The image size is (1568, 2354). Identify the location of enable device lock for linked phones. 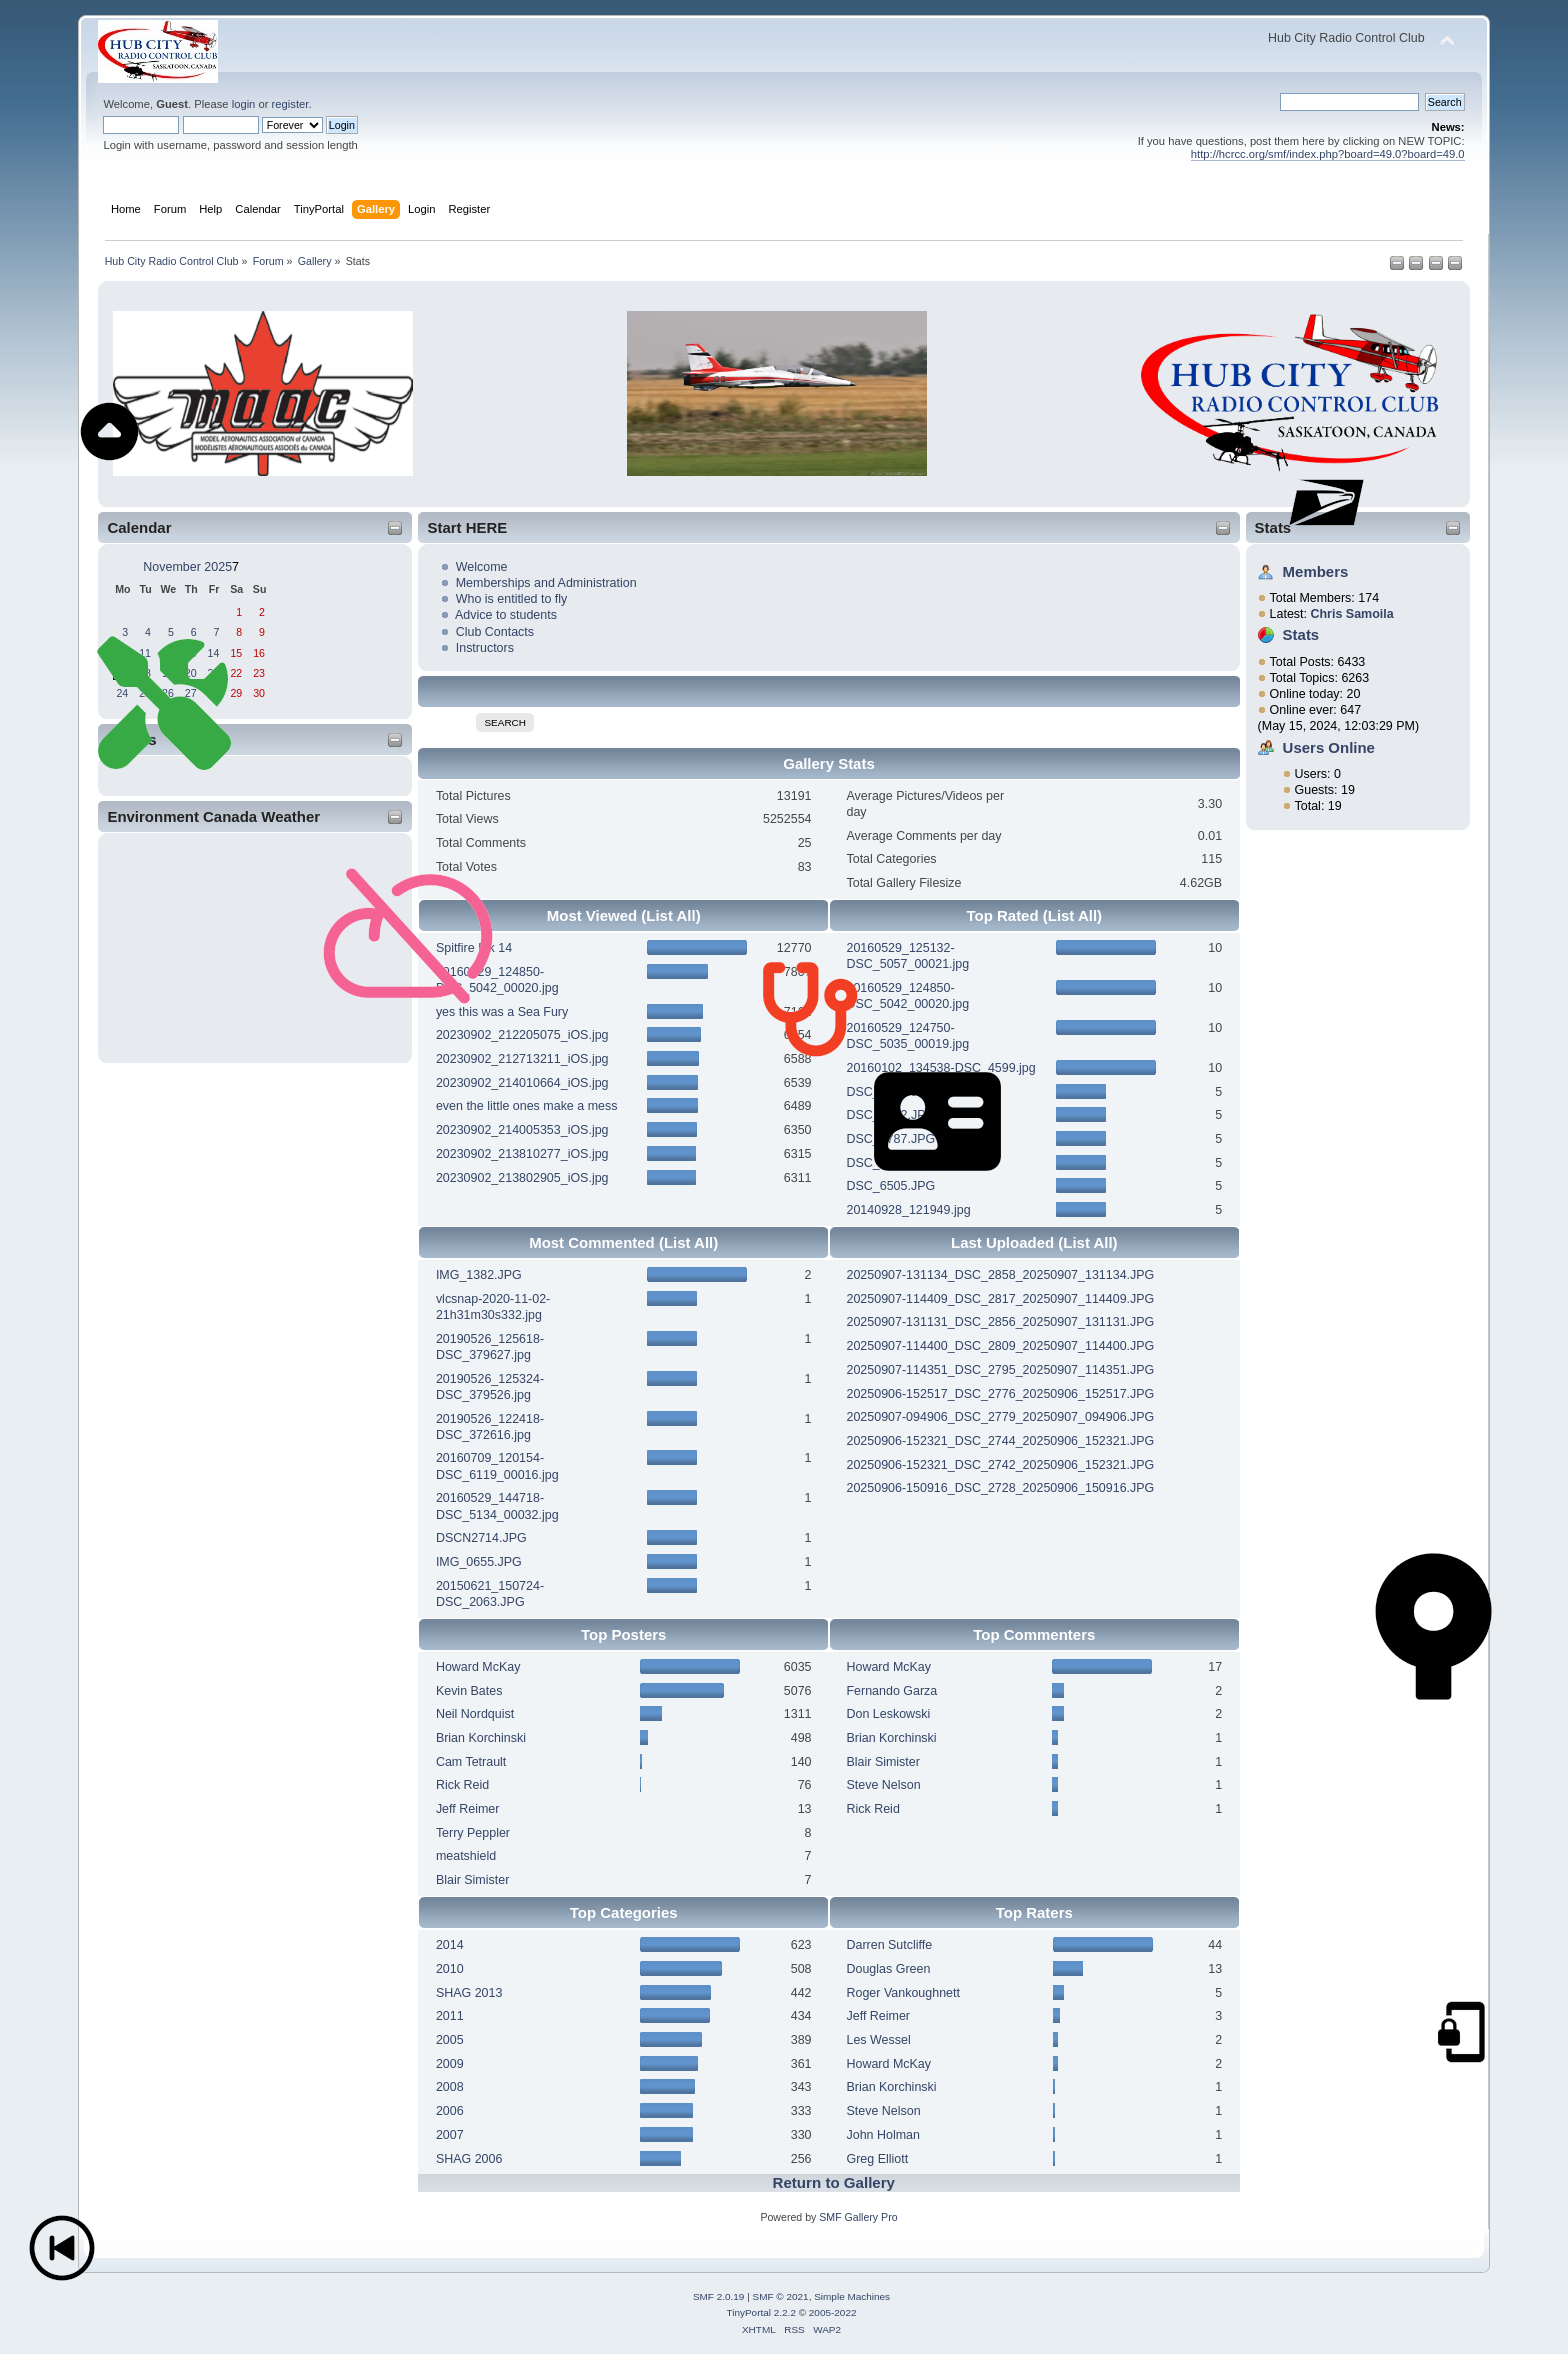
(1460, 2032).